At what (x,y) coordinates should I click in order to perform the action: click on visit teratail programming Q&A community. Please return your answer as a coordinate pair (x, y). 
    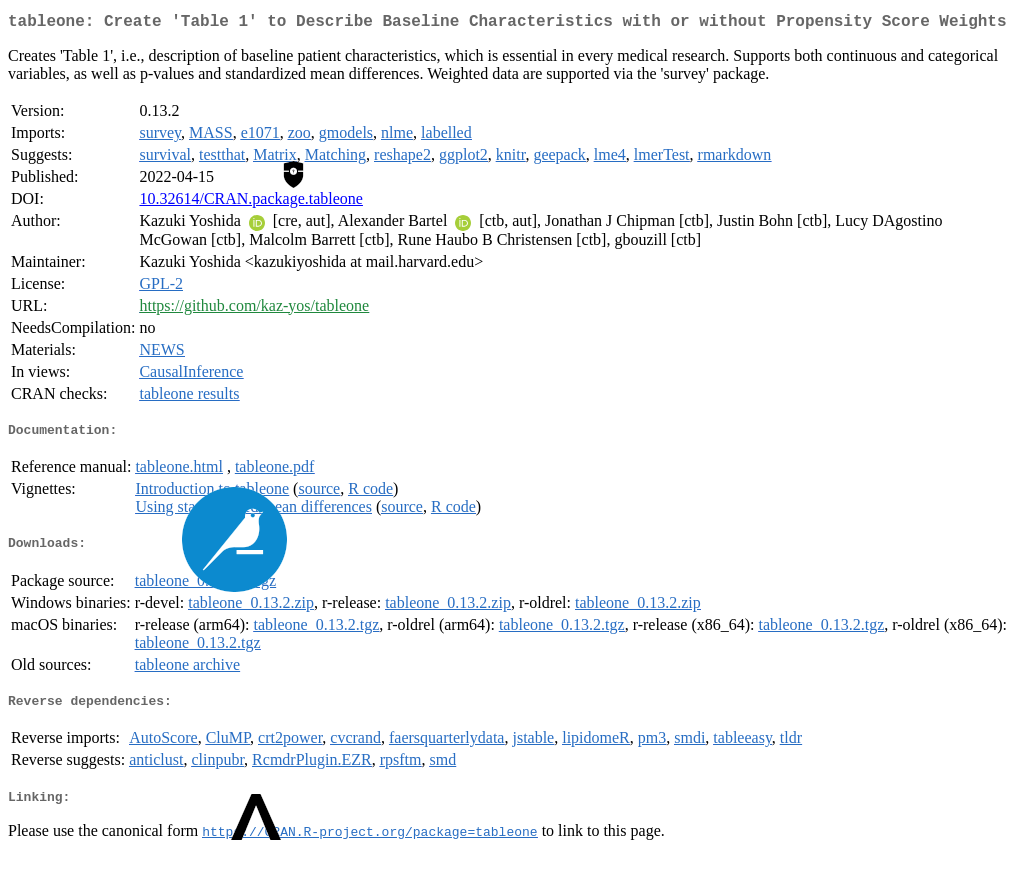
    Looking at the image, I should click on (256, 817).